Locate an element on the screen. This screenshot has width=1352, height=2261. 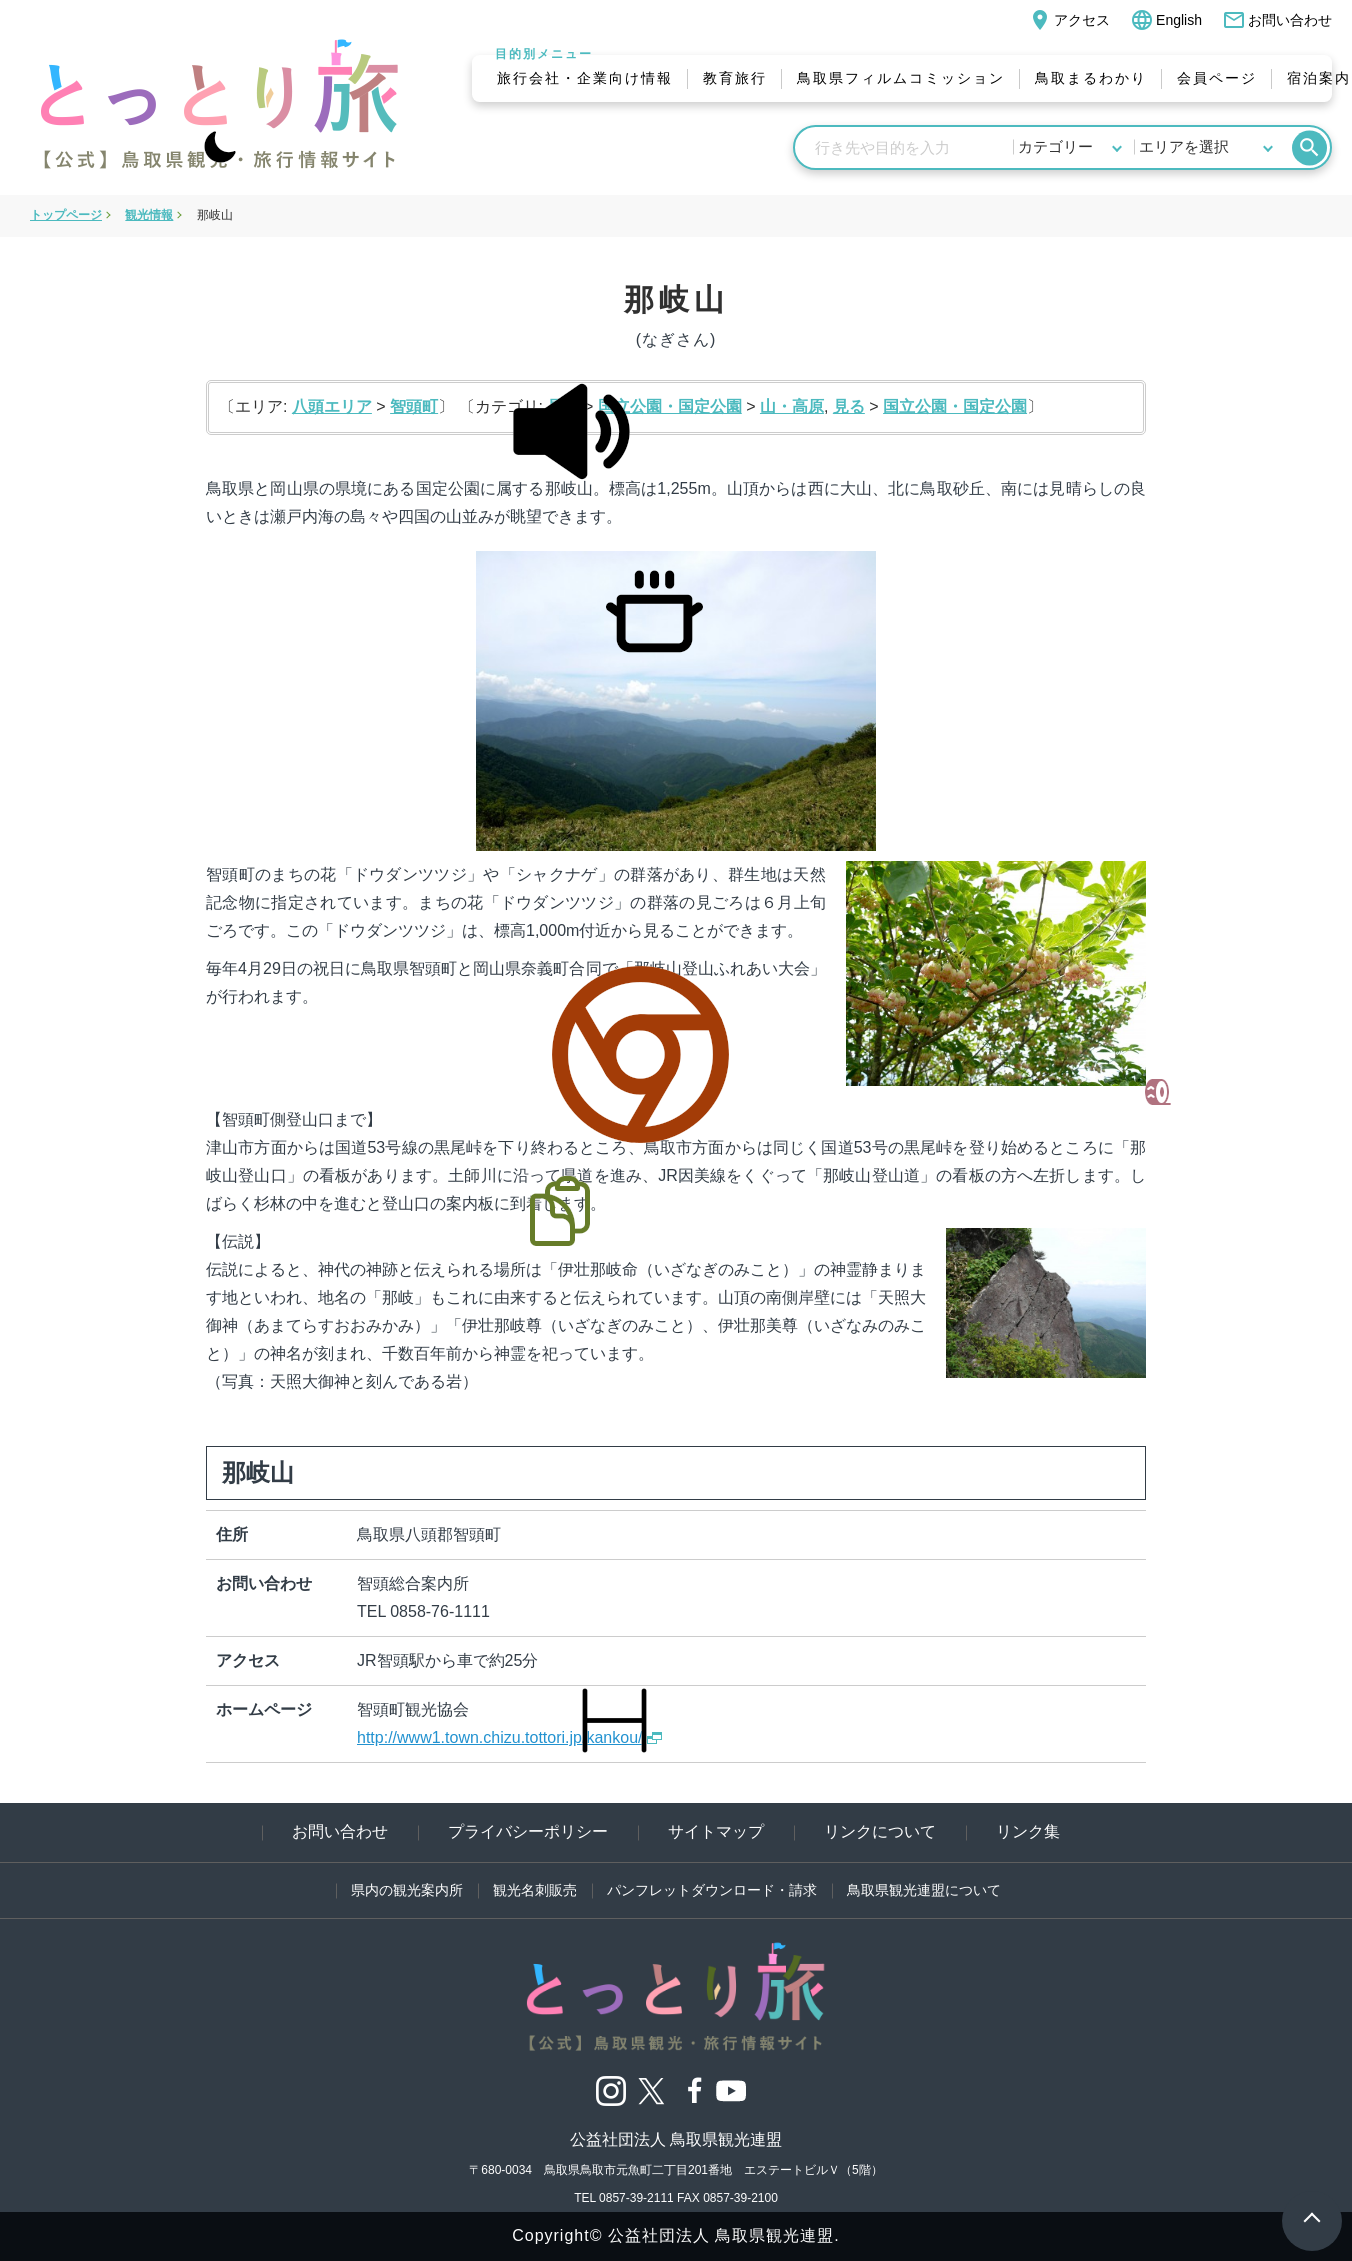
format text as a heading is located at coordinates (614, 1720).